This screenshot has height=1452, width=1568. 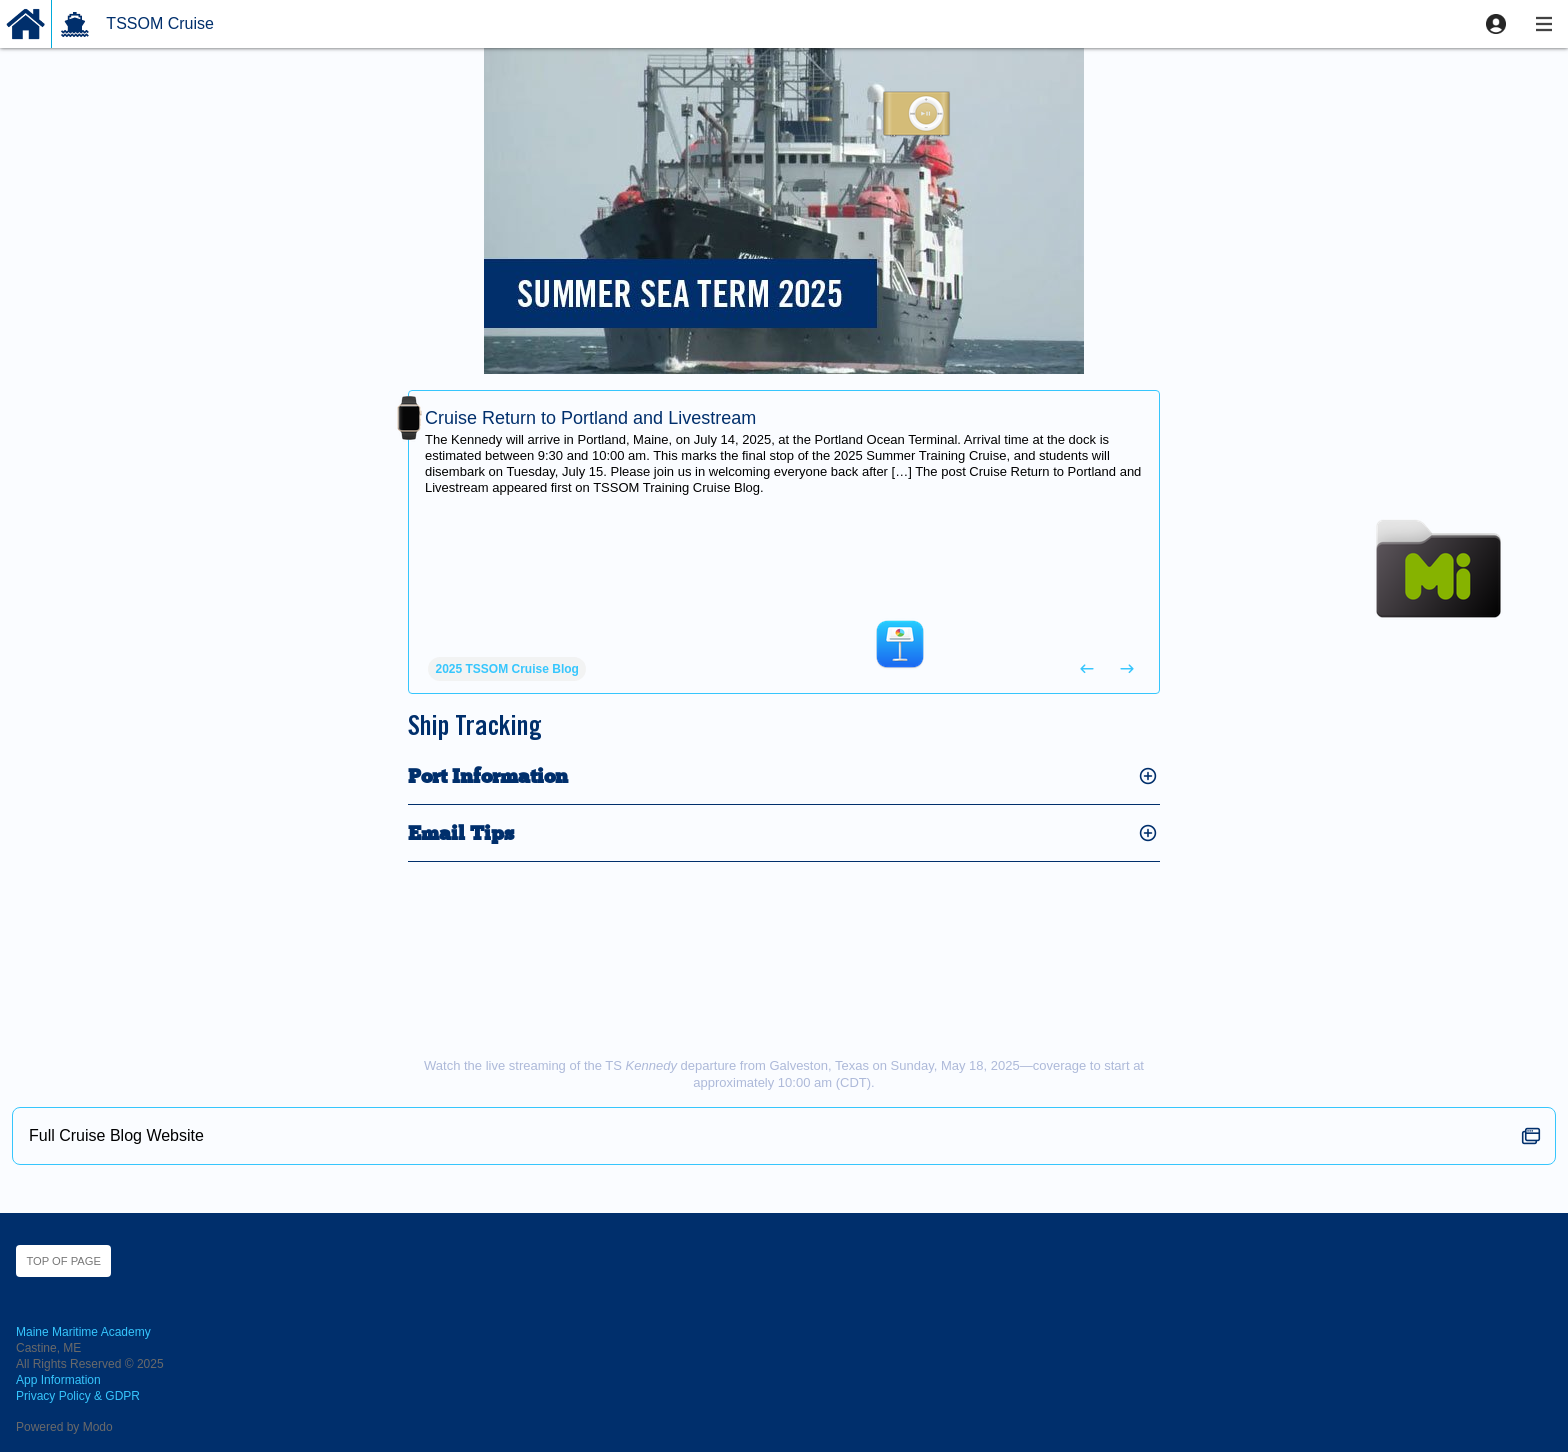 I want to click on apple watch device icon, so click(x=409, y=418).